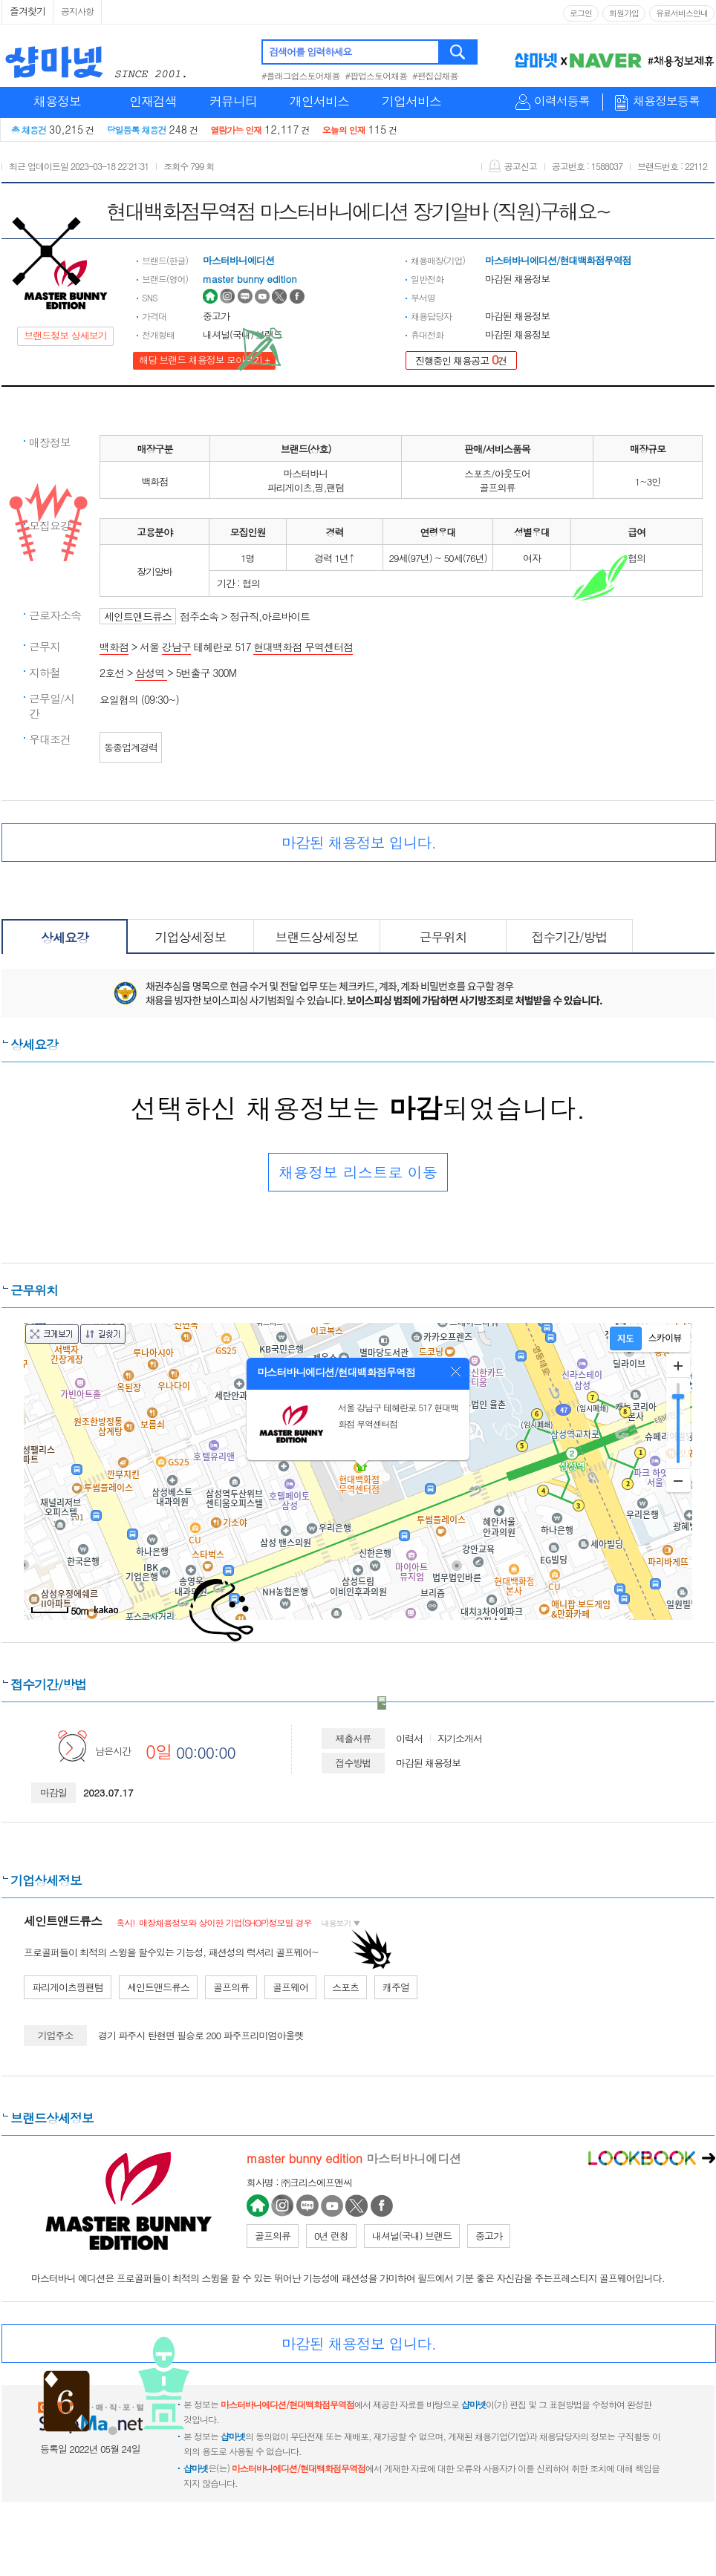 This screenshot has height=2576, width=716. Describe the element at coordinates (259, 350) in the screenshot. I see `select crossbow weapon in game inventory` at that location.